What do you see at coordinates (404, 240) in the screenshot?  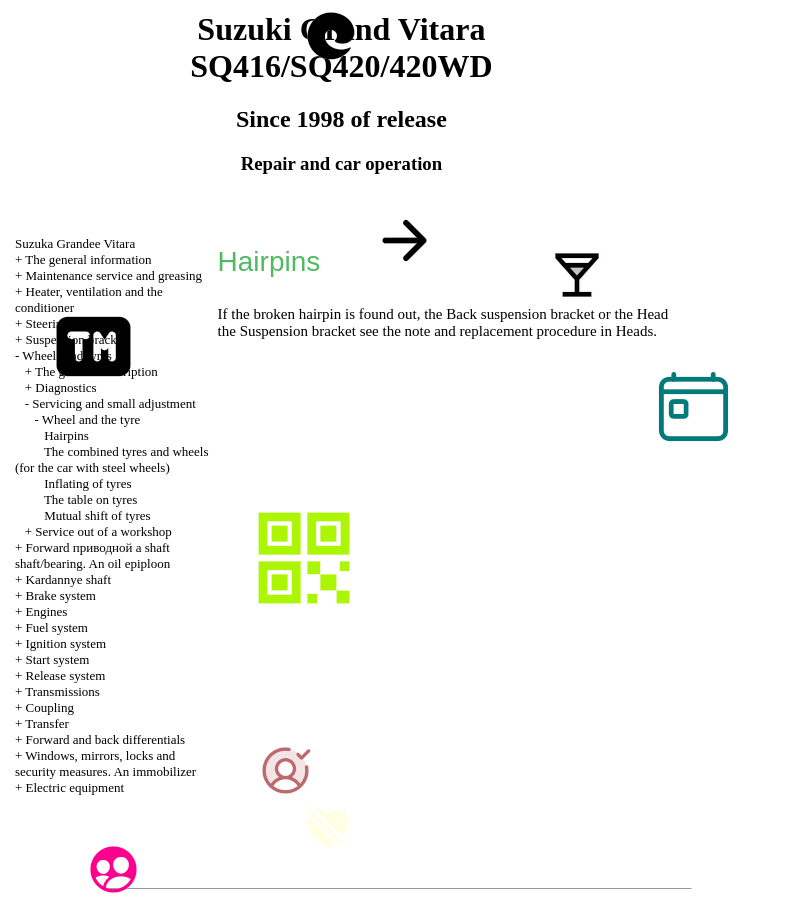 I see `navigate to the next item or screen` at bounding box center [404, 240].